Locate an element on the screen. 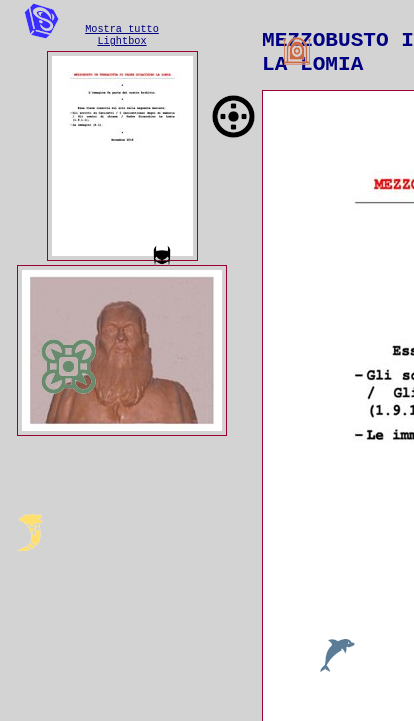 The width and height of the screenshot is (414, 721). indicates a target or objective marker is located at coordinates (233, 116).